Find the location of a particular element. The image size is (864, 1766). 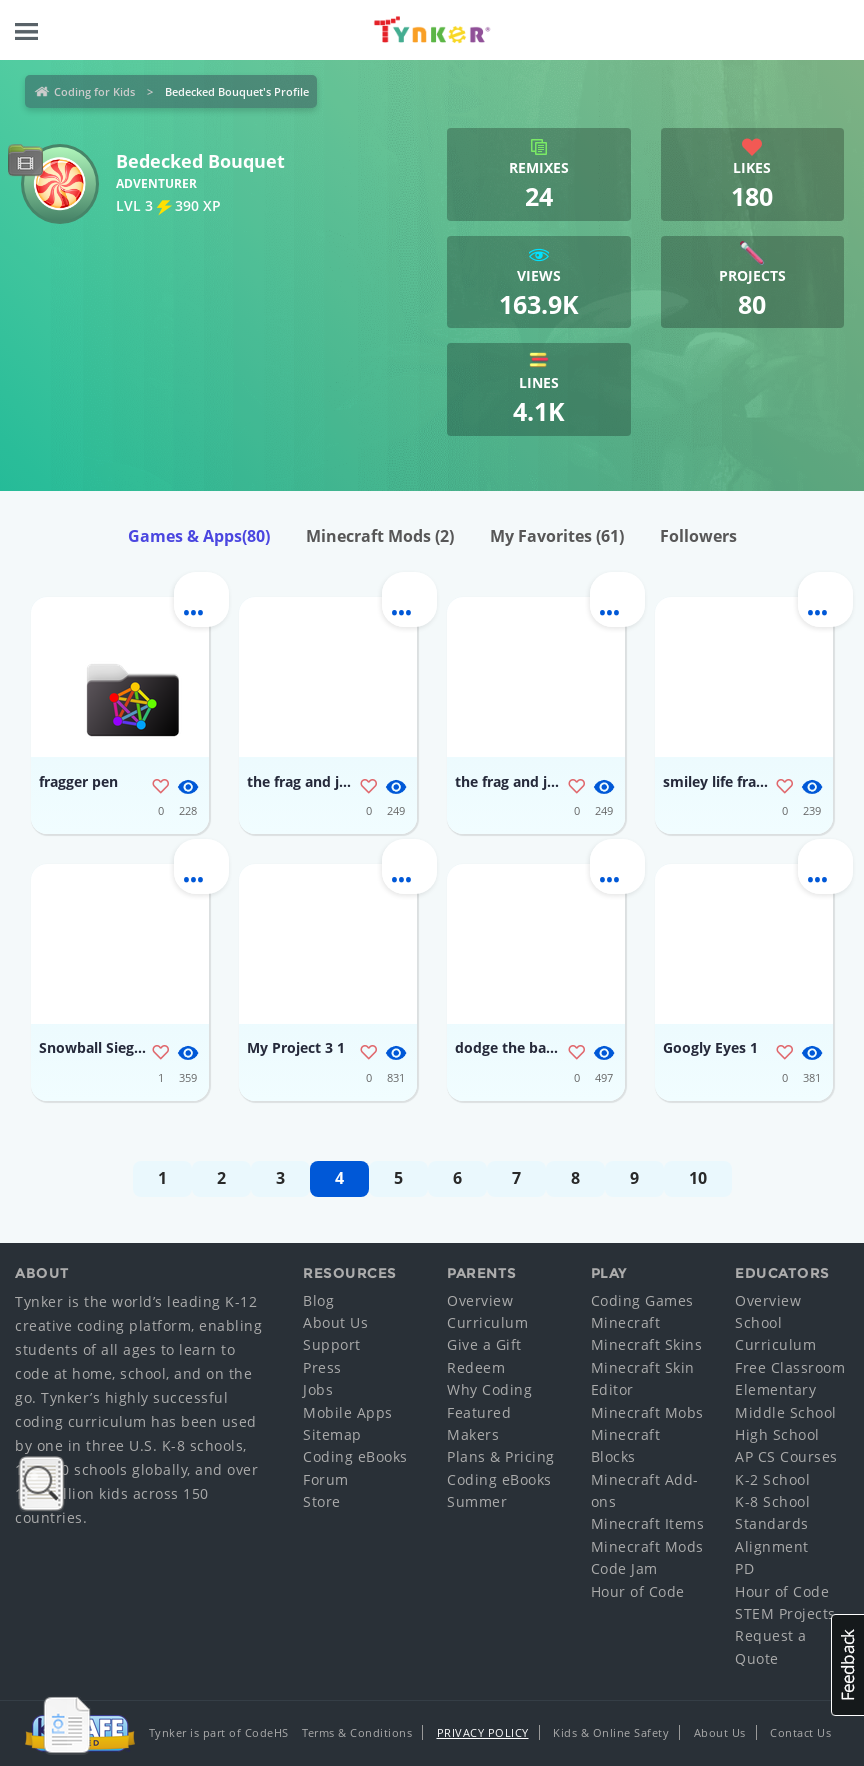

open fediverse-related files and content is located at coordinates (132, 702).